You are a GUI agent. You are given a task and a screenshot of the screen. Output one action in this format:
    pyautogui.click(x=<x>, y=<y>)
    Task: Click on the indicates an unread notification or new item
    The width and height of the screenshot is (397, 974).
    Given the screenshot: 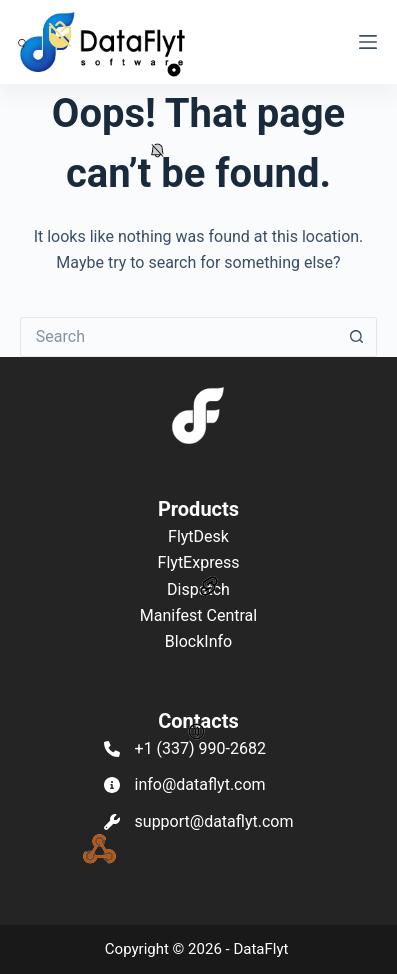 What is the action you would take?
    pyautogui.click(x=174, y=70)
    